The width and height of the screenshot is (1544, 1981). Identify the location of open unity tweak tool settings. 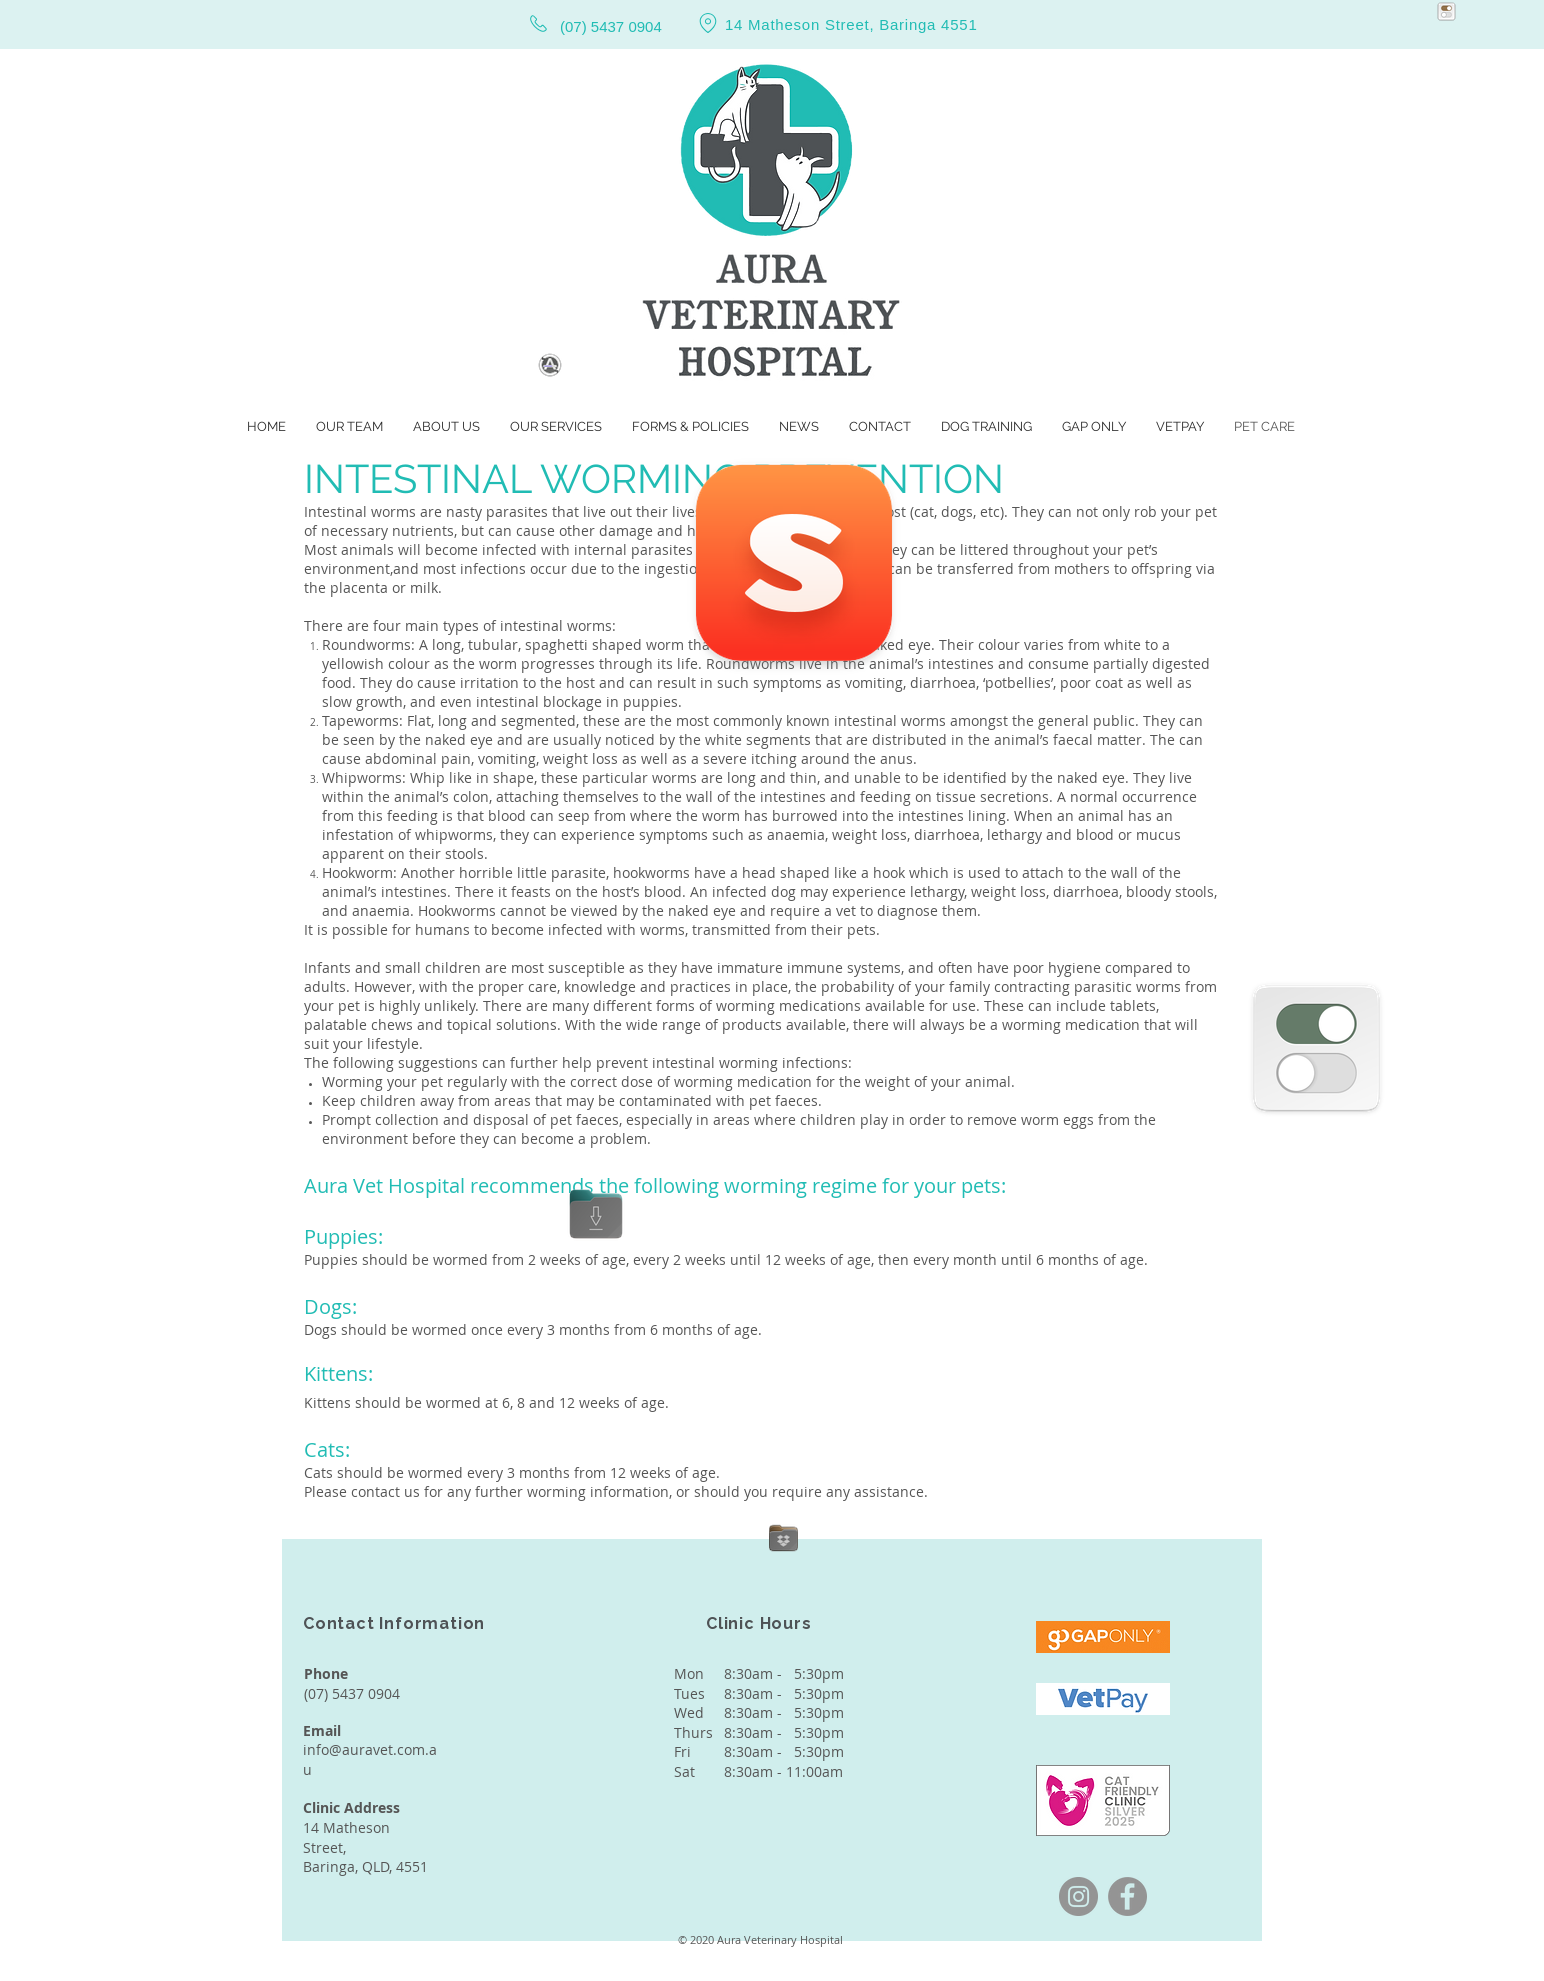
(1446, 11).